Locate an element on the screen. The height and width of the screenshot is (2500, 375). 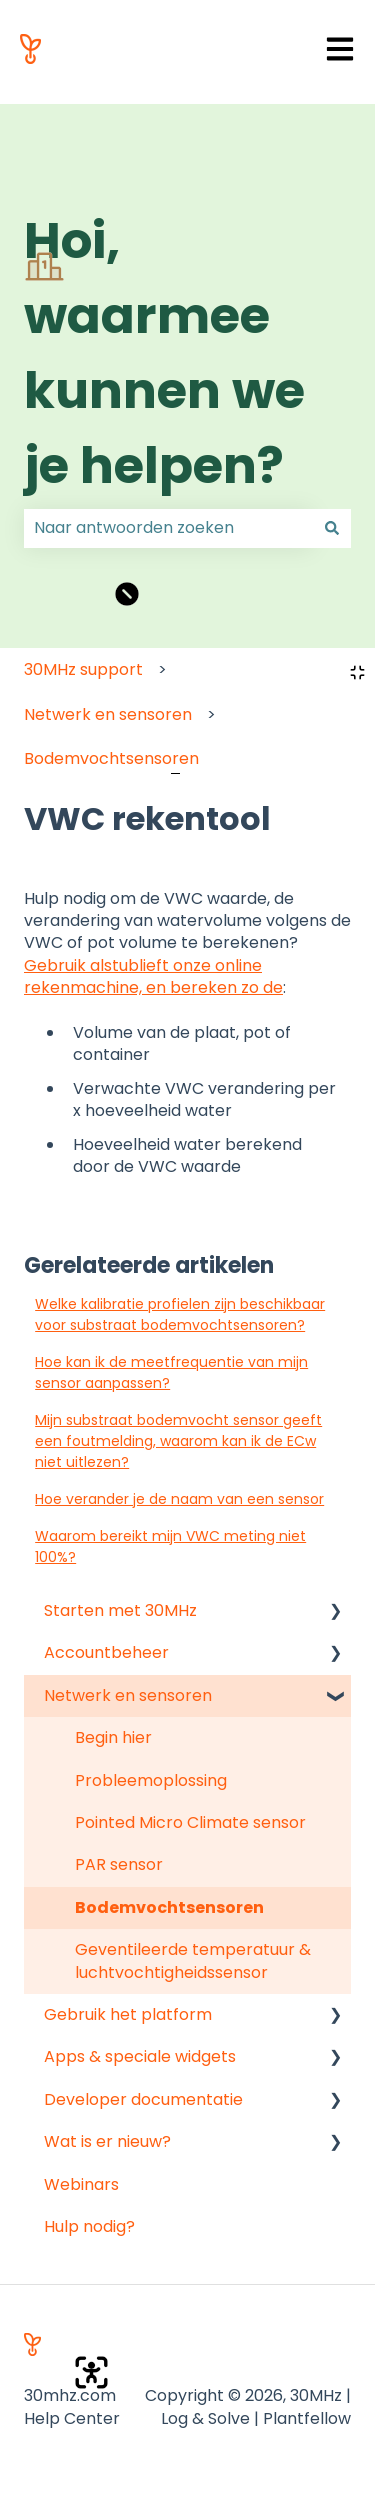
remove an item from a list is located at coordinates (175, 773).